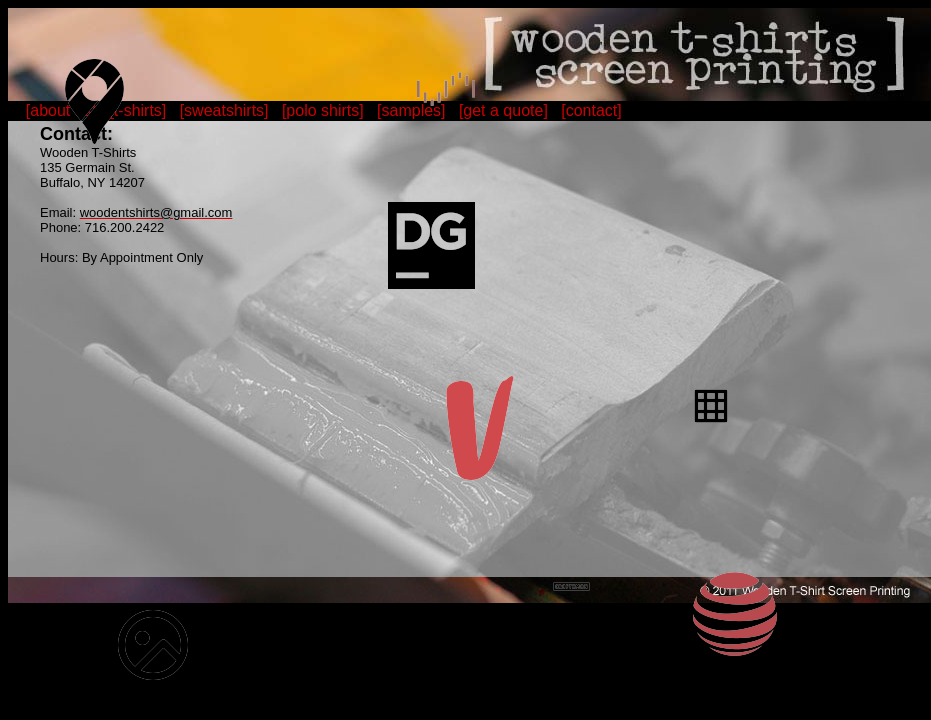 Image resolution: width=931 pixels, height=720 pixels. What do you see at coordinates (153, 645) in the screenshot?
I see `view image or photo gallery` at bounding box center [153, 645].